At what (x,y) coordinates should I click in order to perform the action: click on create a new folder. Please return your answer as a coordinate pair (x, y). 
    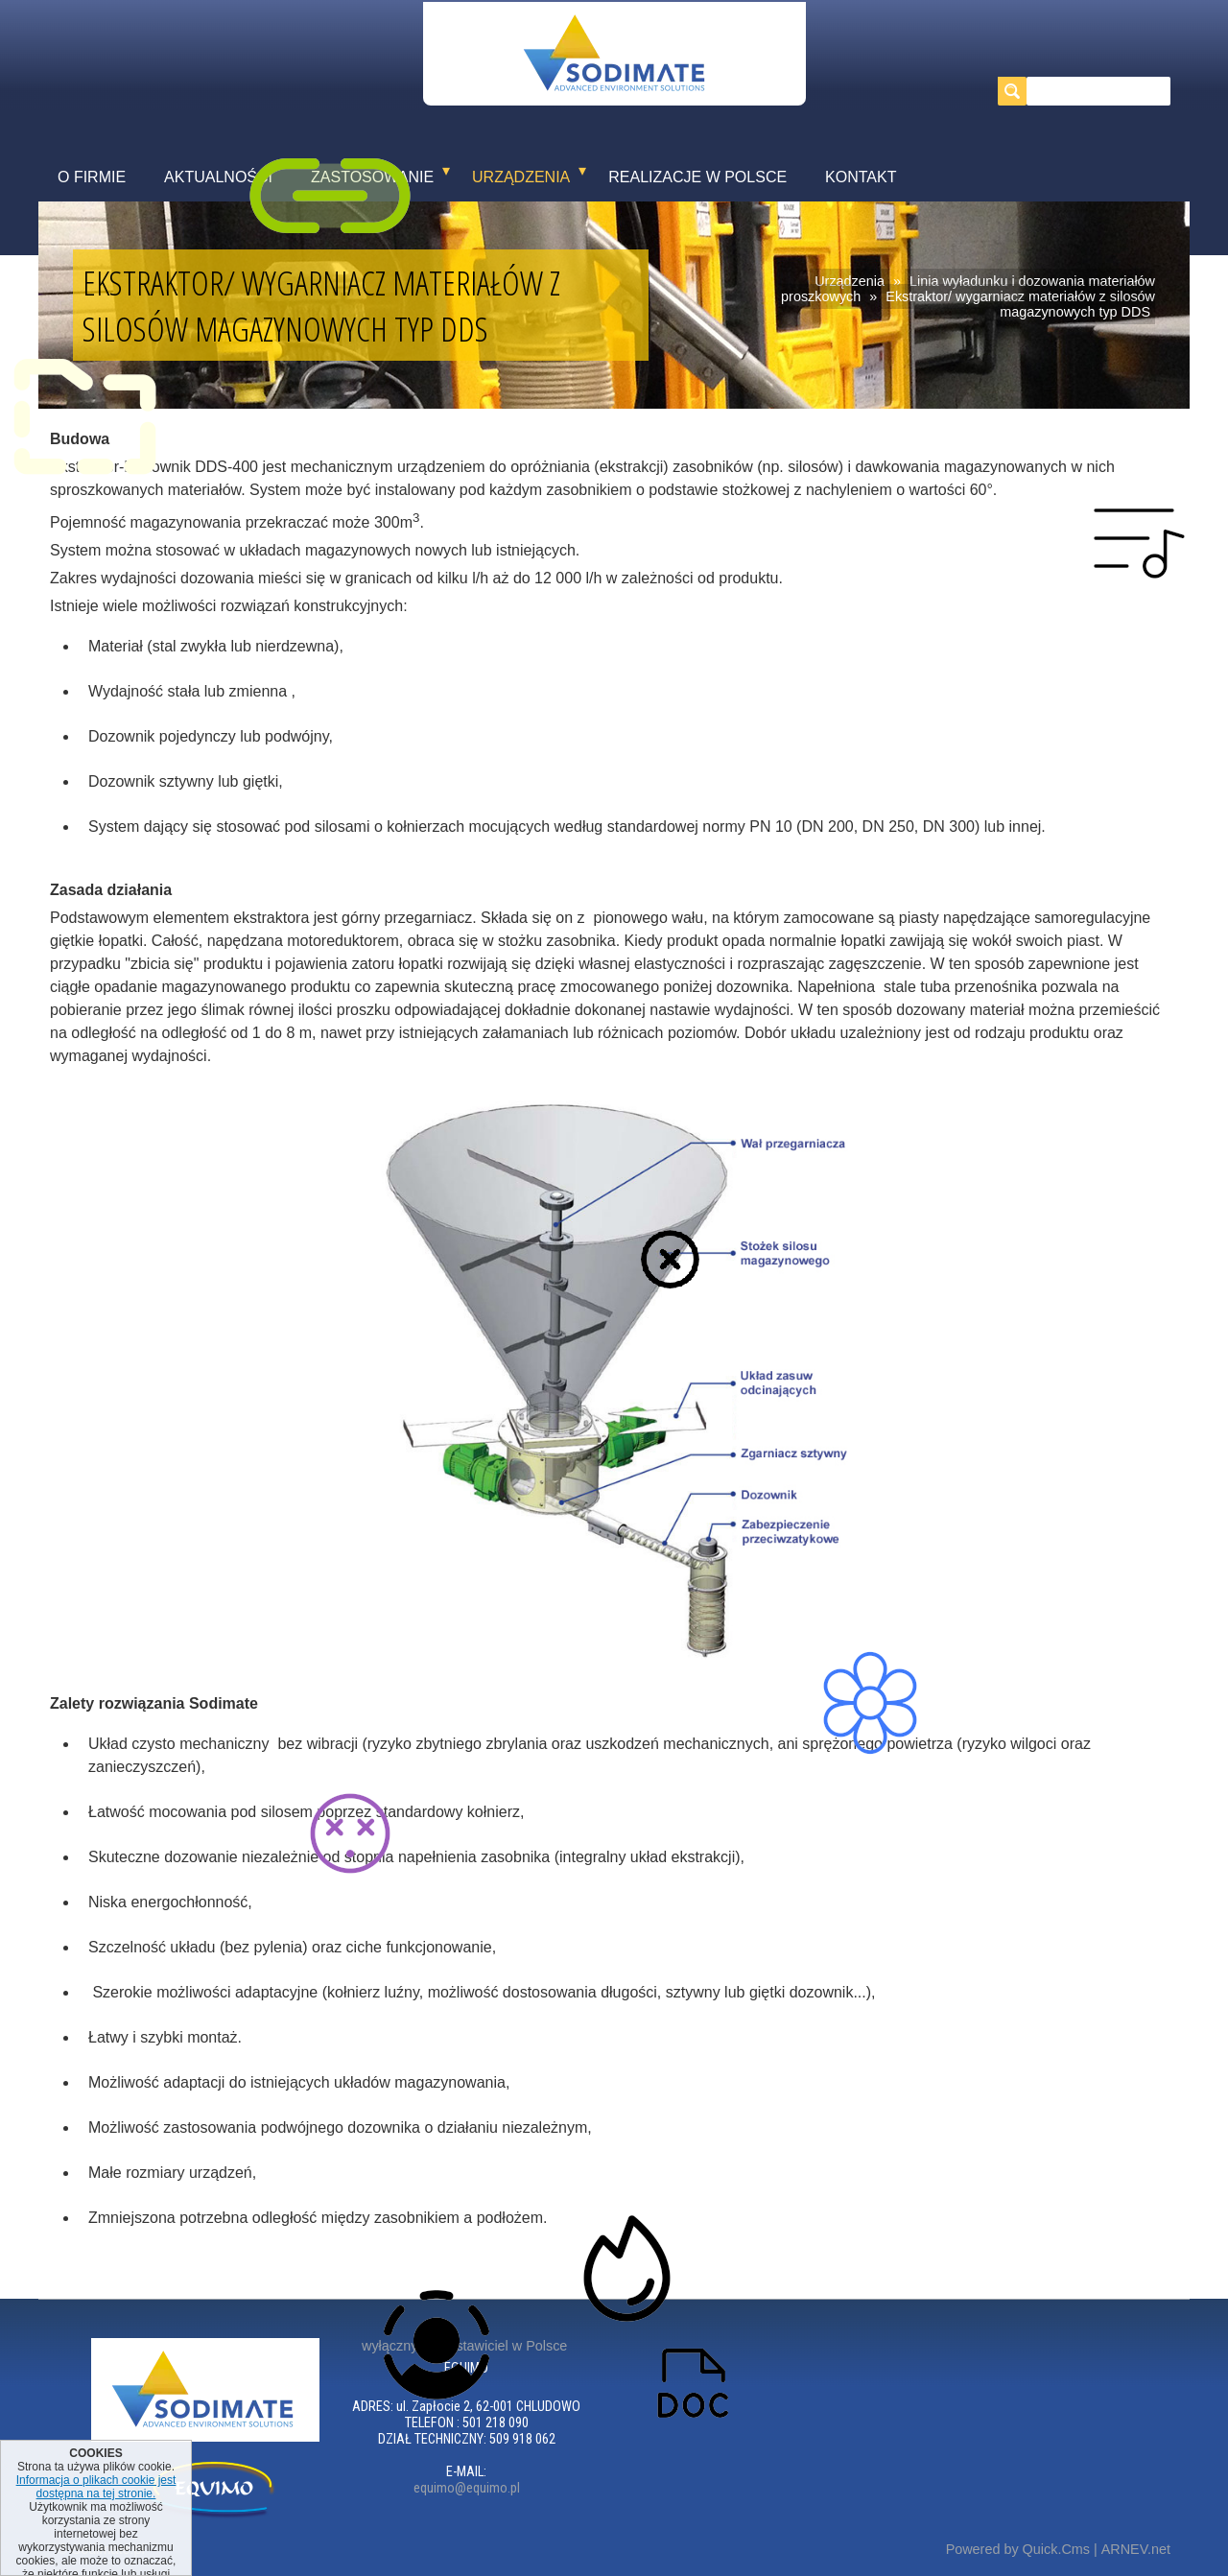
    Looking at the image, I should click on (84, 414).